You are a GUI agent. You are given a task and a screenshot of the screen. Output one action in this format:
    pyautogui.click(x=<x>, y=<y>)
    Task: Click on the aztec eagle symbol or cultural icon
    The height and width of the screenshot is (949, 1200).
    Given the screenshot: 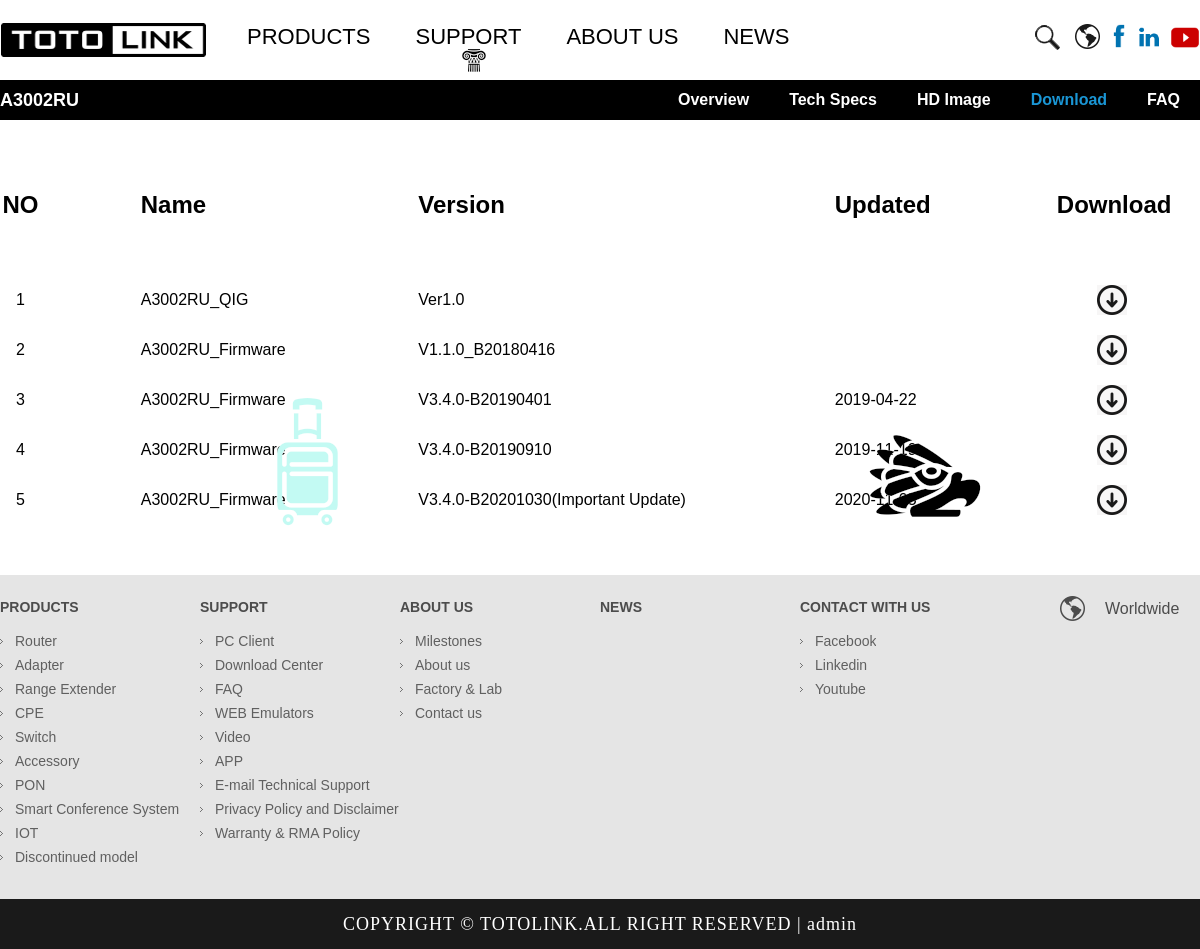 What is the action you would take?
    pyautogui.click(x=925, y=476)
    